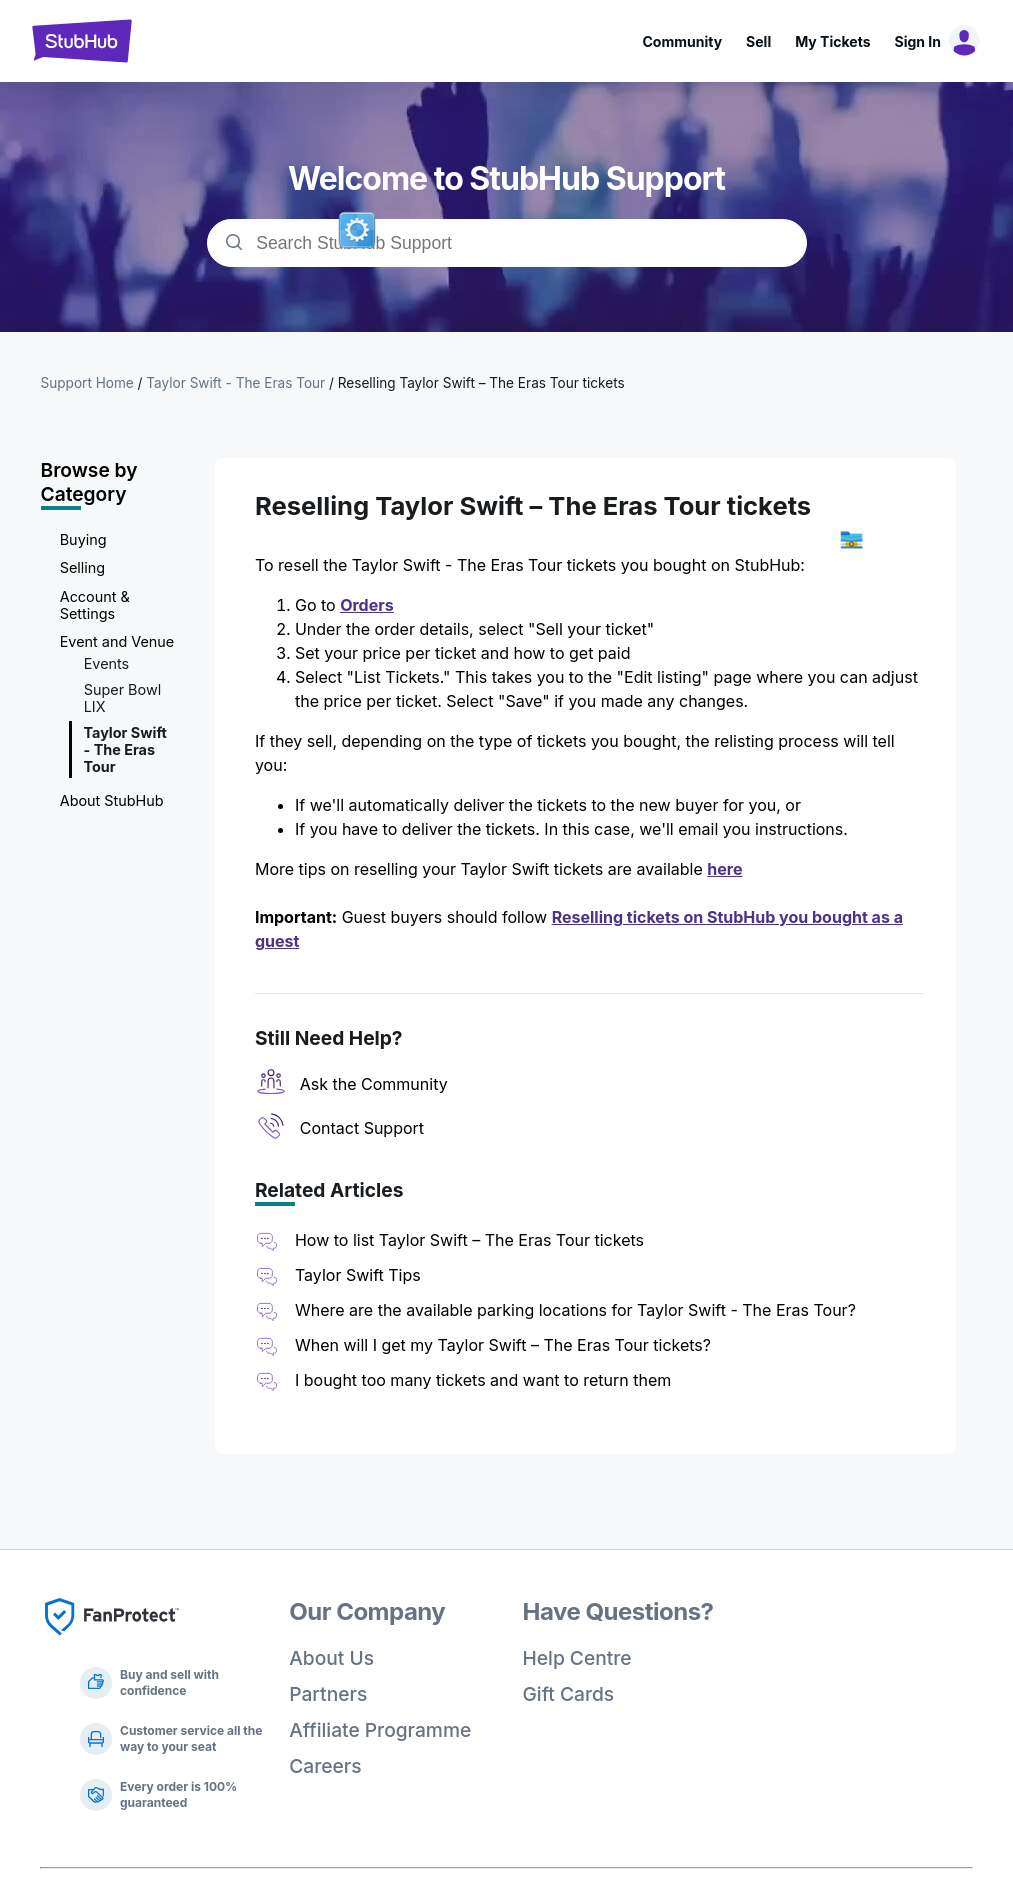 The height and width of the screenshot is (1904, 1013). I want to click on windows executable file type indicator, so click(357, 230).